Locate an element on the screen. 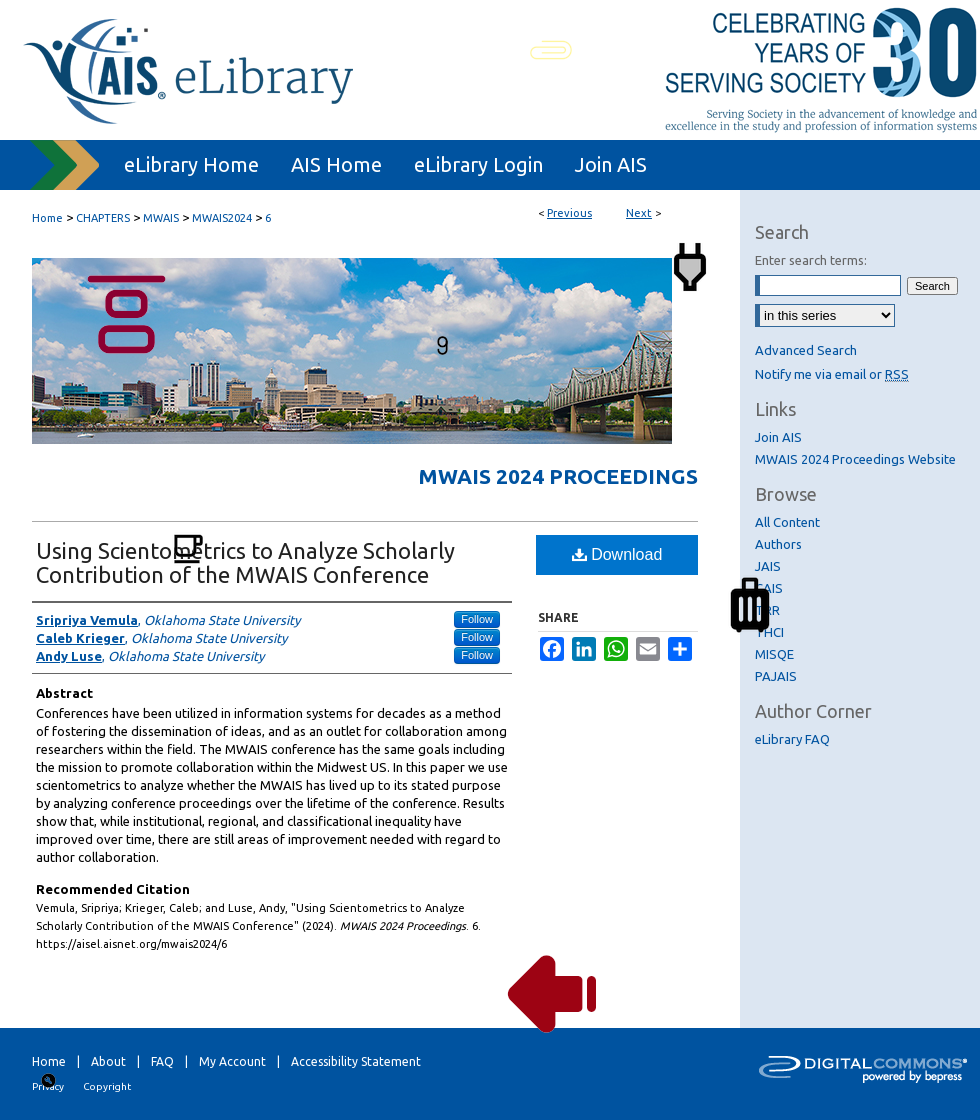 This screenshot has width=980, height=1120. go back to the previous screen is located at coordinates (551, 994).